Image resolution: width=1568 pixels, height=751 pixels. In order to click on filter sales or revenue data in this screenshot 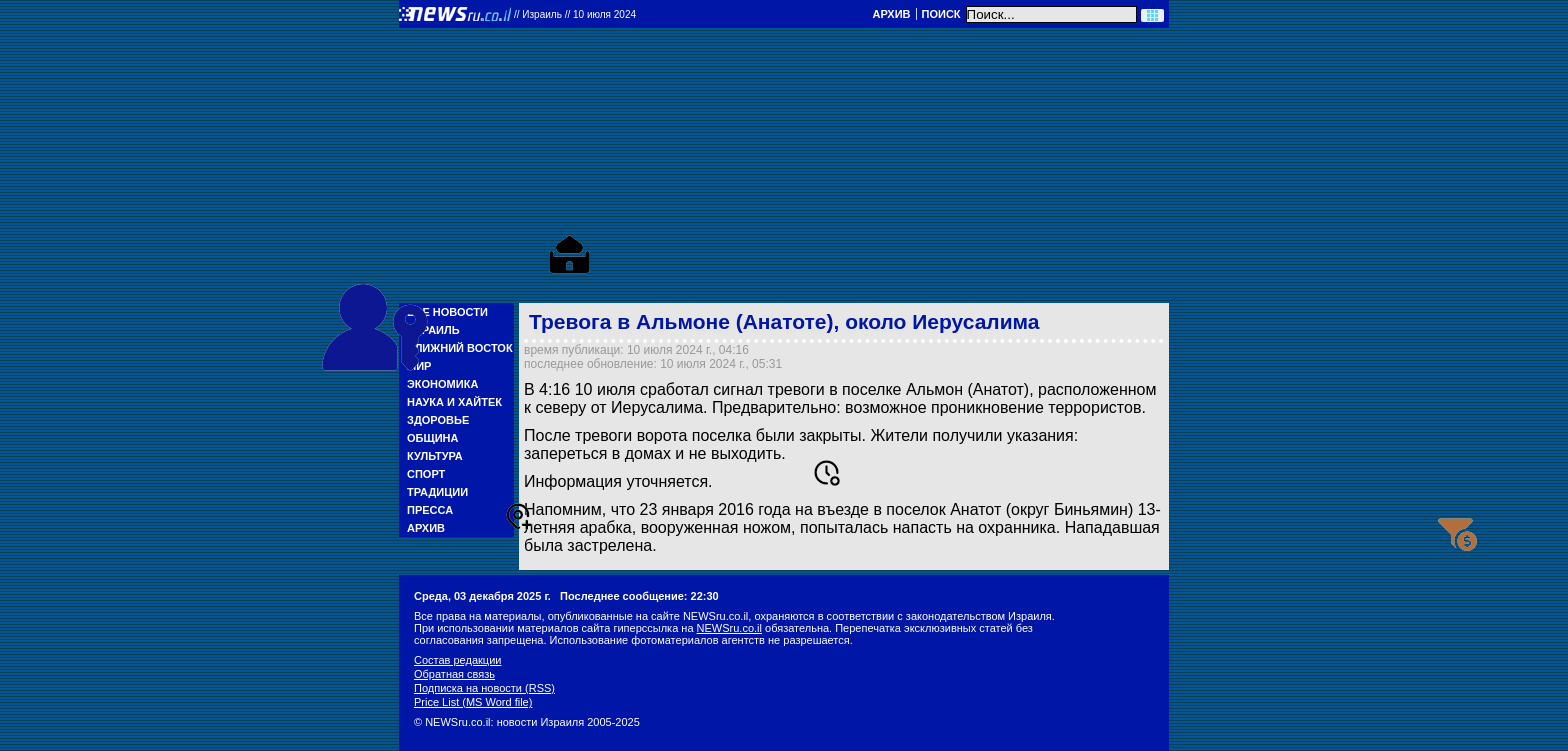, I will do `click(1457, 531)`.